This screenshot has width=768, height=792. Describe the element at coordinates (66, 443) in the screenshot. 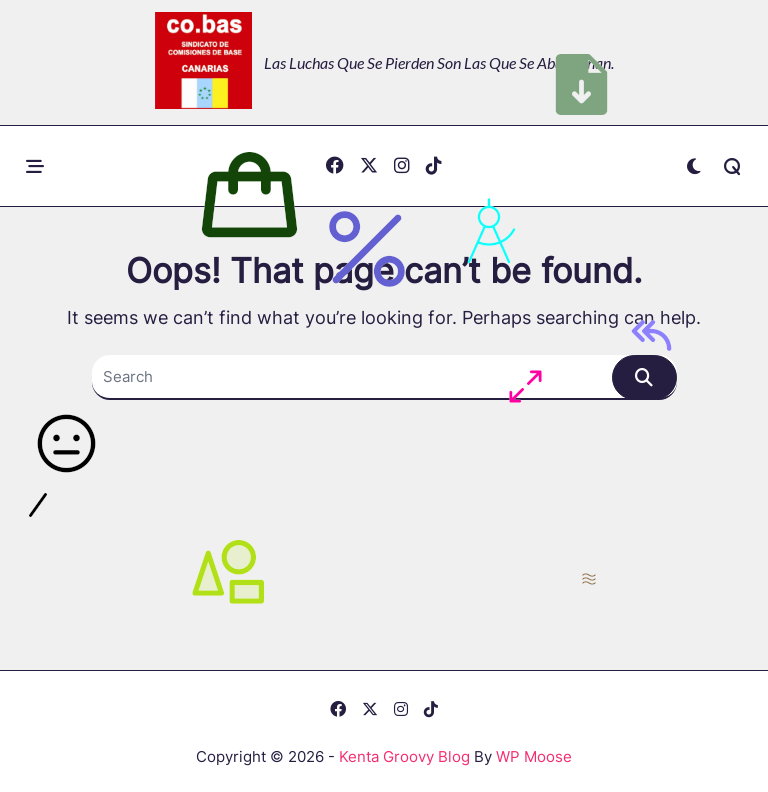

I see `rate your experience as neutral` at that location.